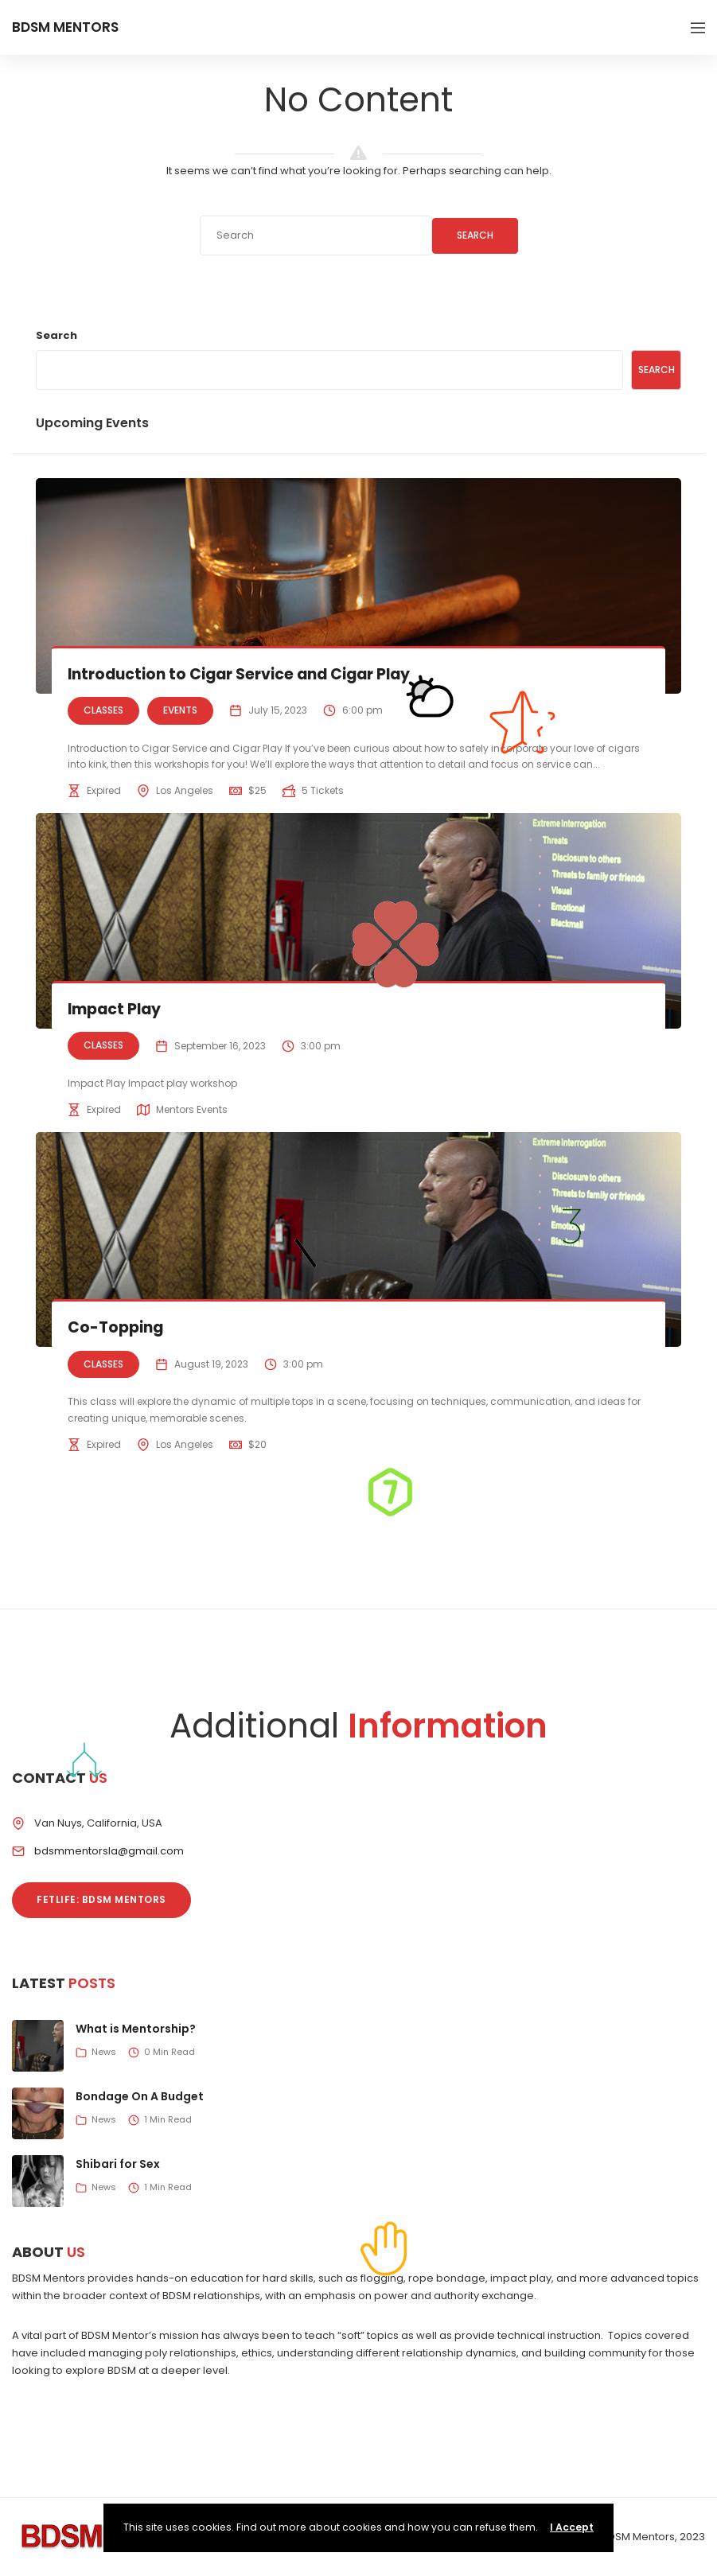 This screenshot has height=2576, width=717. Describe the element at coordinates (522, 723) in the screenshot. I see `indicates a partial or half-star rating` at that location.